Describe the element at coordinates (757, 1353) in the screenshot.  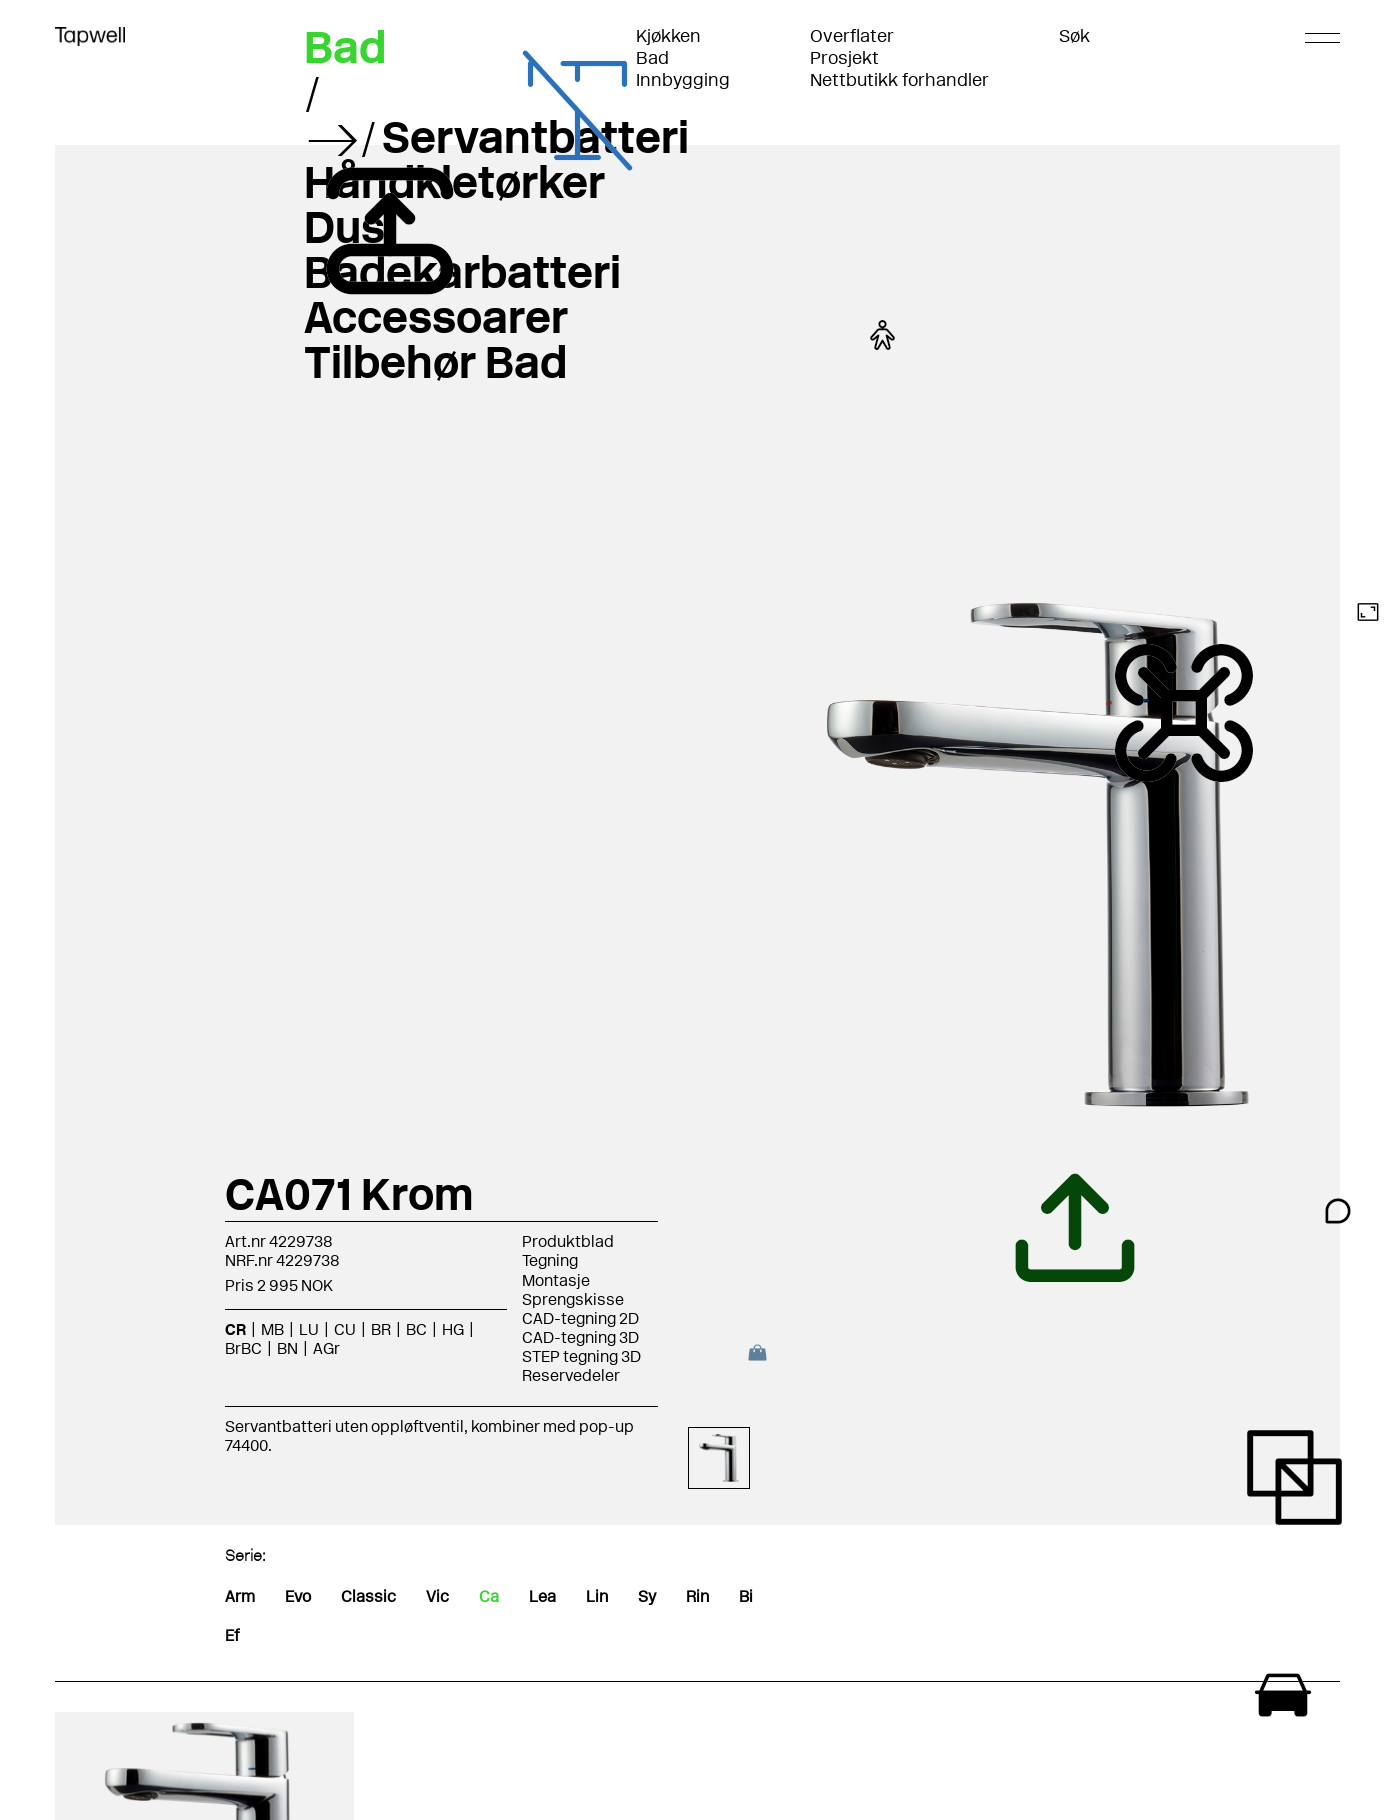
I see `view your shopping bag` at that location.